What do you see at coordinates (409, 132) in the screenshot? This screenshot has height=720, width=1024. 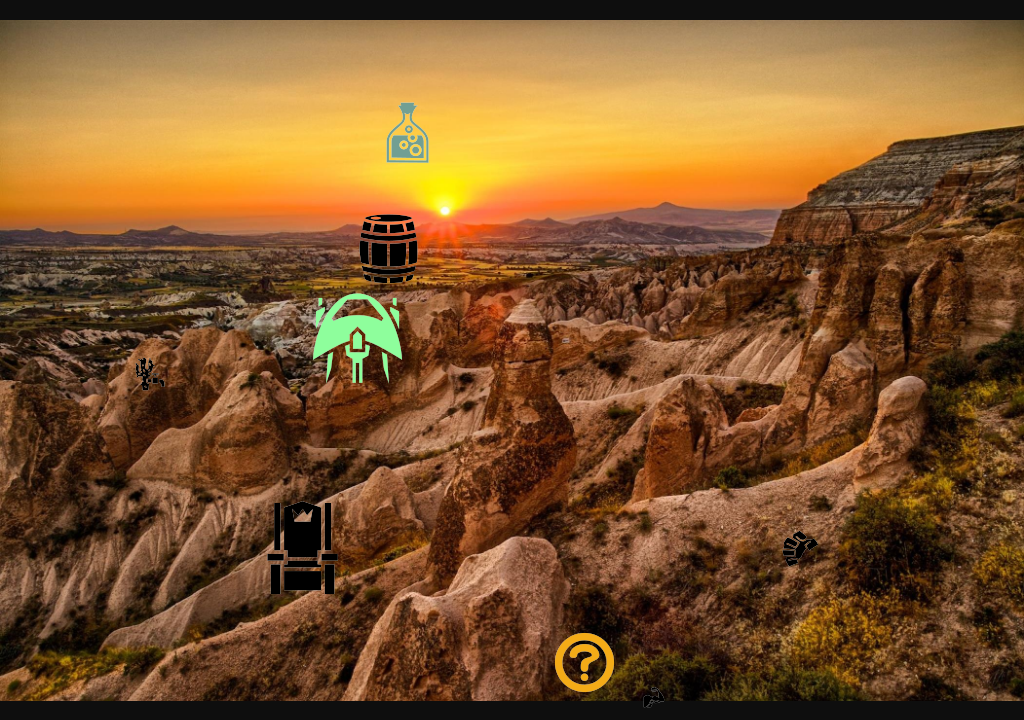 I see `access alchemy or potion crafting` at bounding box center [409, 132].